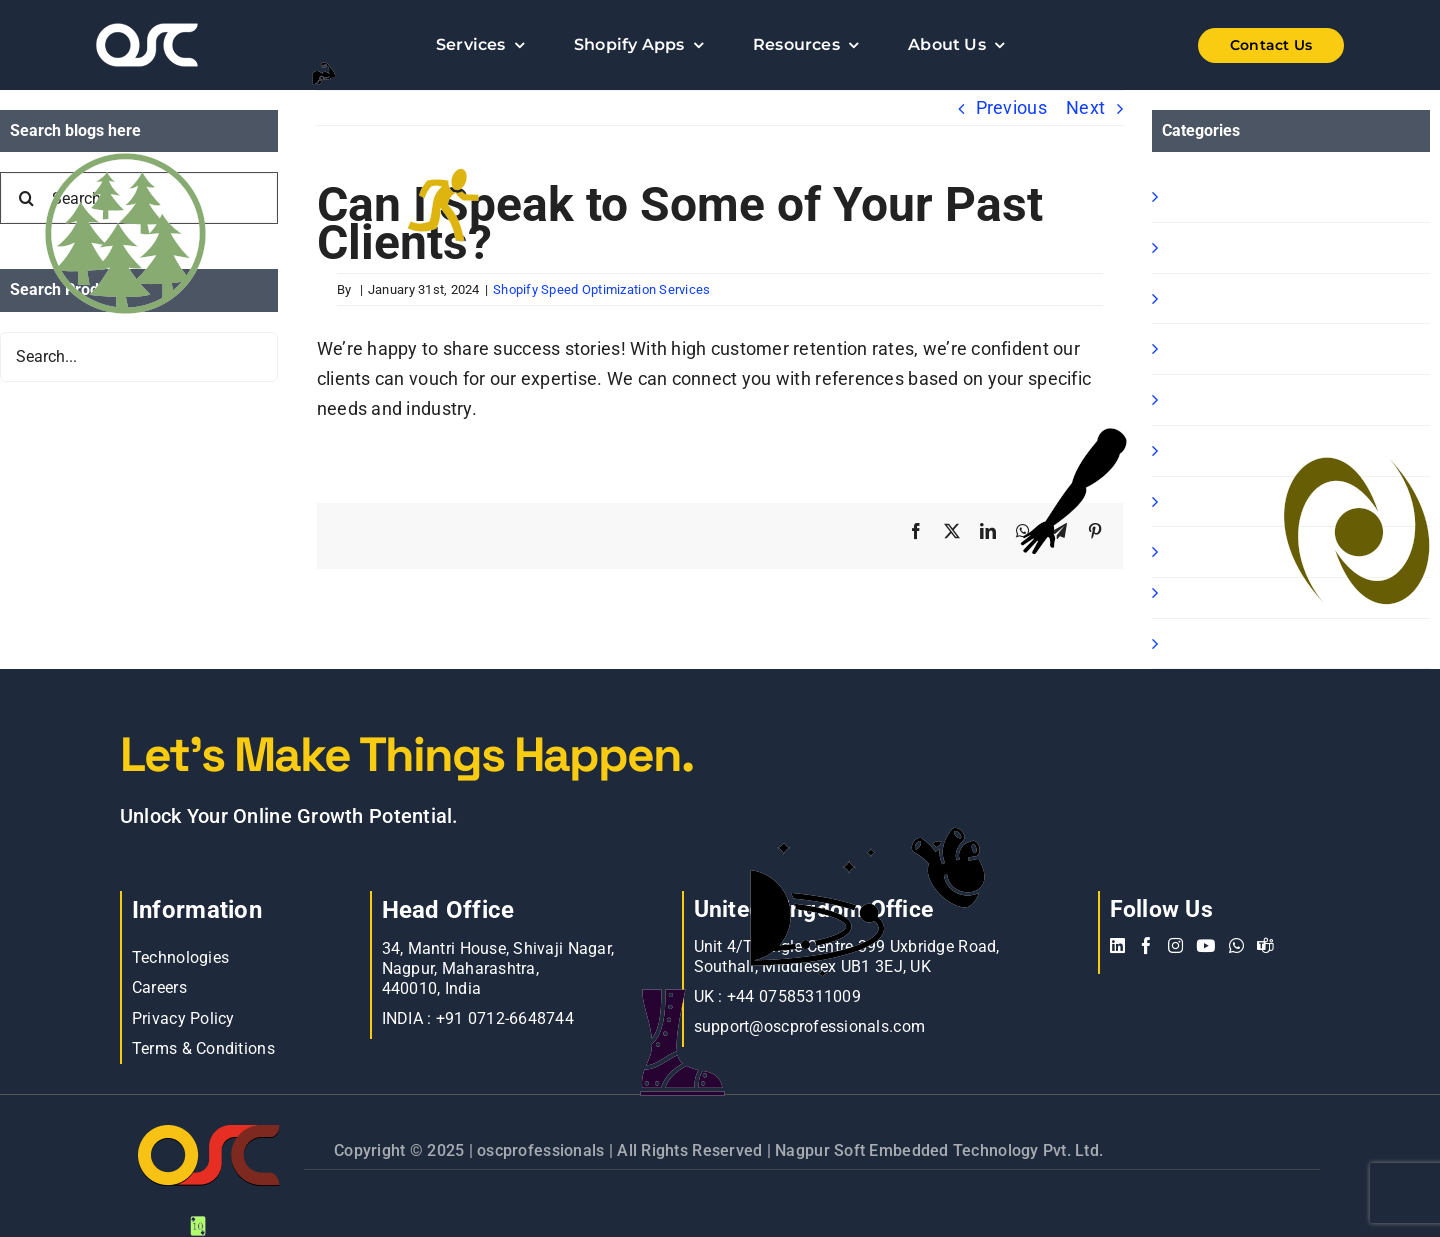 The image size is (1440, 1237). What do you see at coordinates (324, 73) in the screenshot?
I see `view strength or fitness stats` at bounding box center [324, 73].